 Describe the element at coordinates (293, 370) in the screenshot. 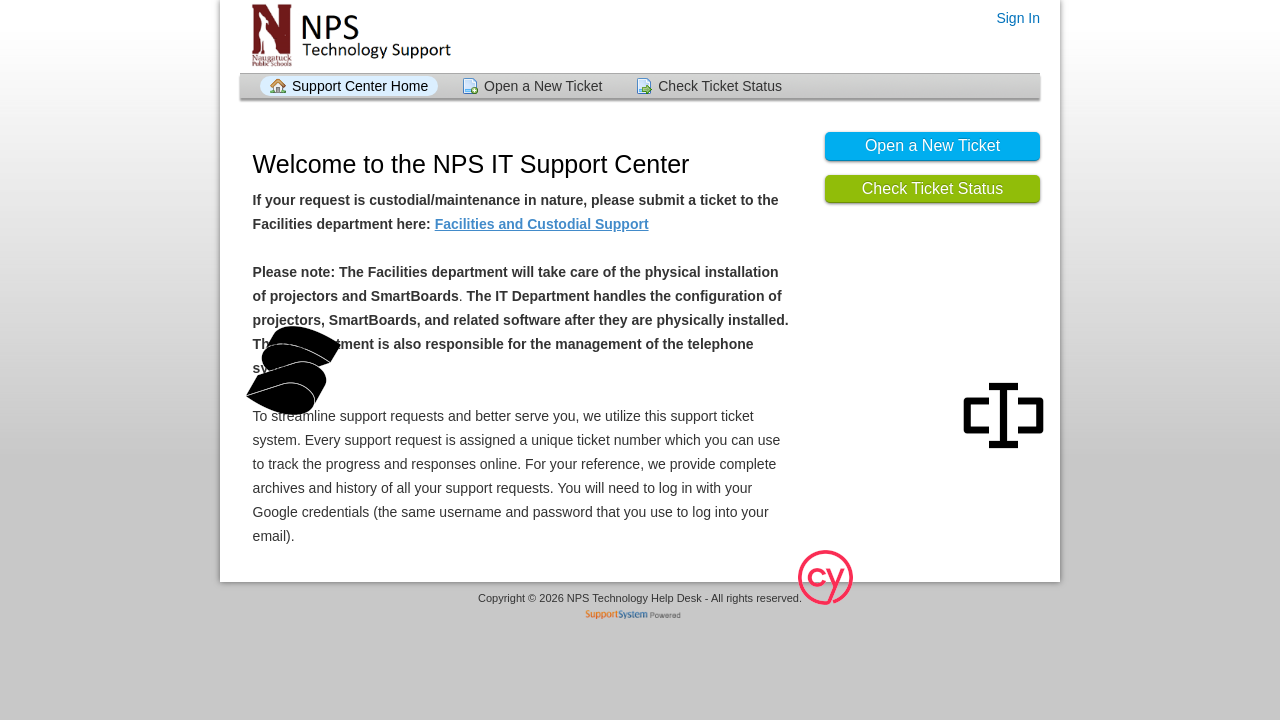

I see `link to Solid project or decentralized web services` at that location.